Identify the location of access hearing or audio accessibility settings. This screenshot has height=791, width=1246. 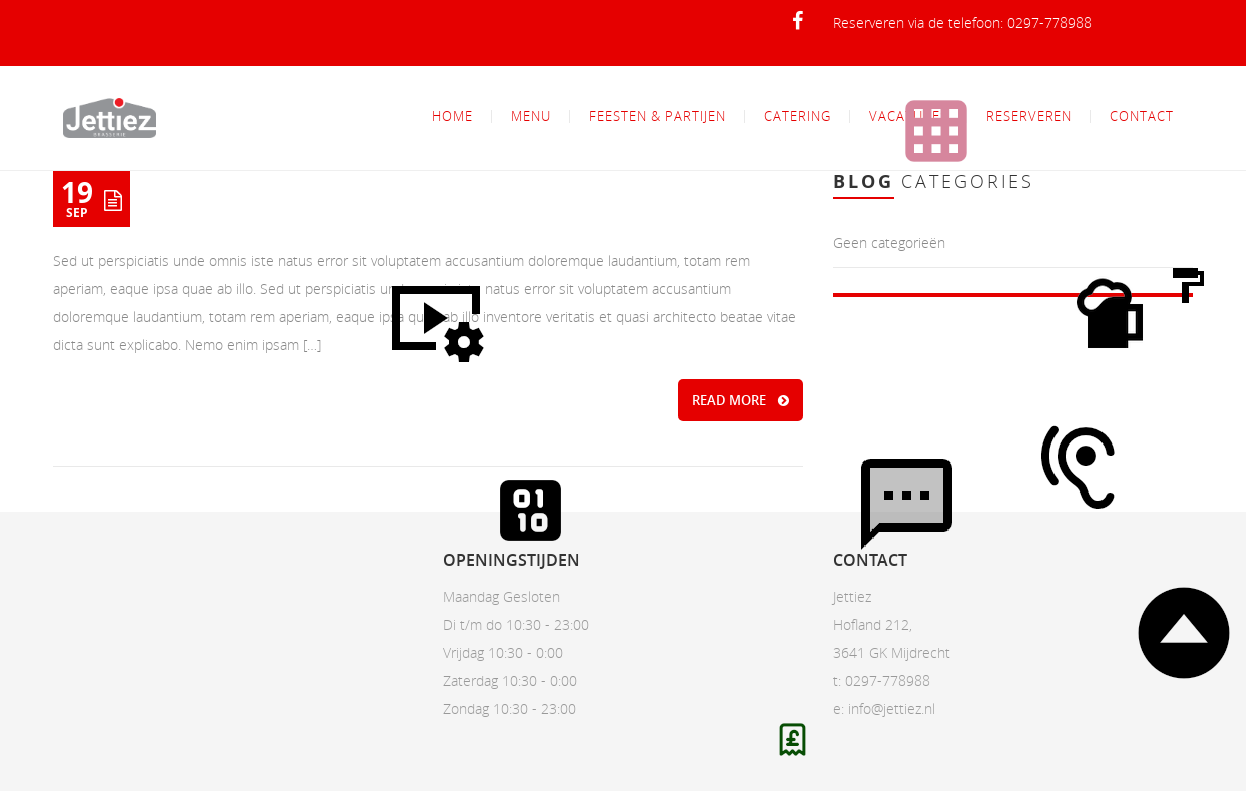
(1078, 468).